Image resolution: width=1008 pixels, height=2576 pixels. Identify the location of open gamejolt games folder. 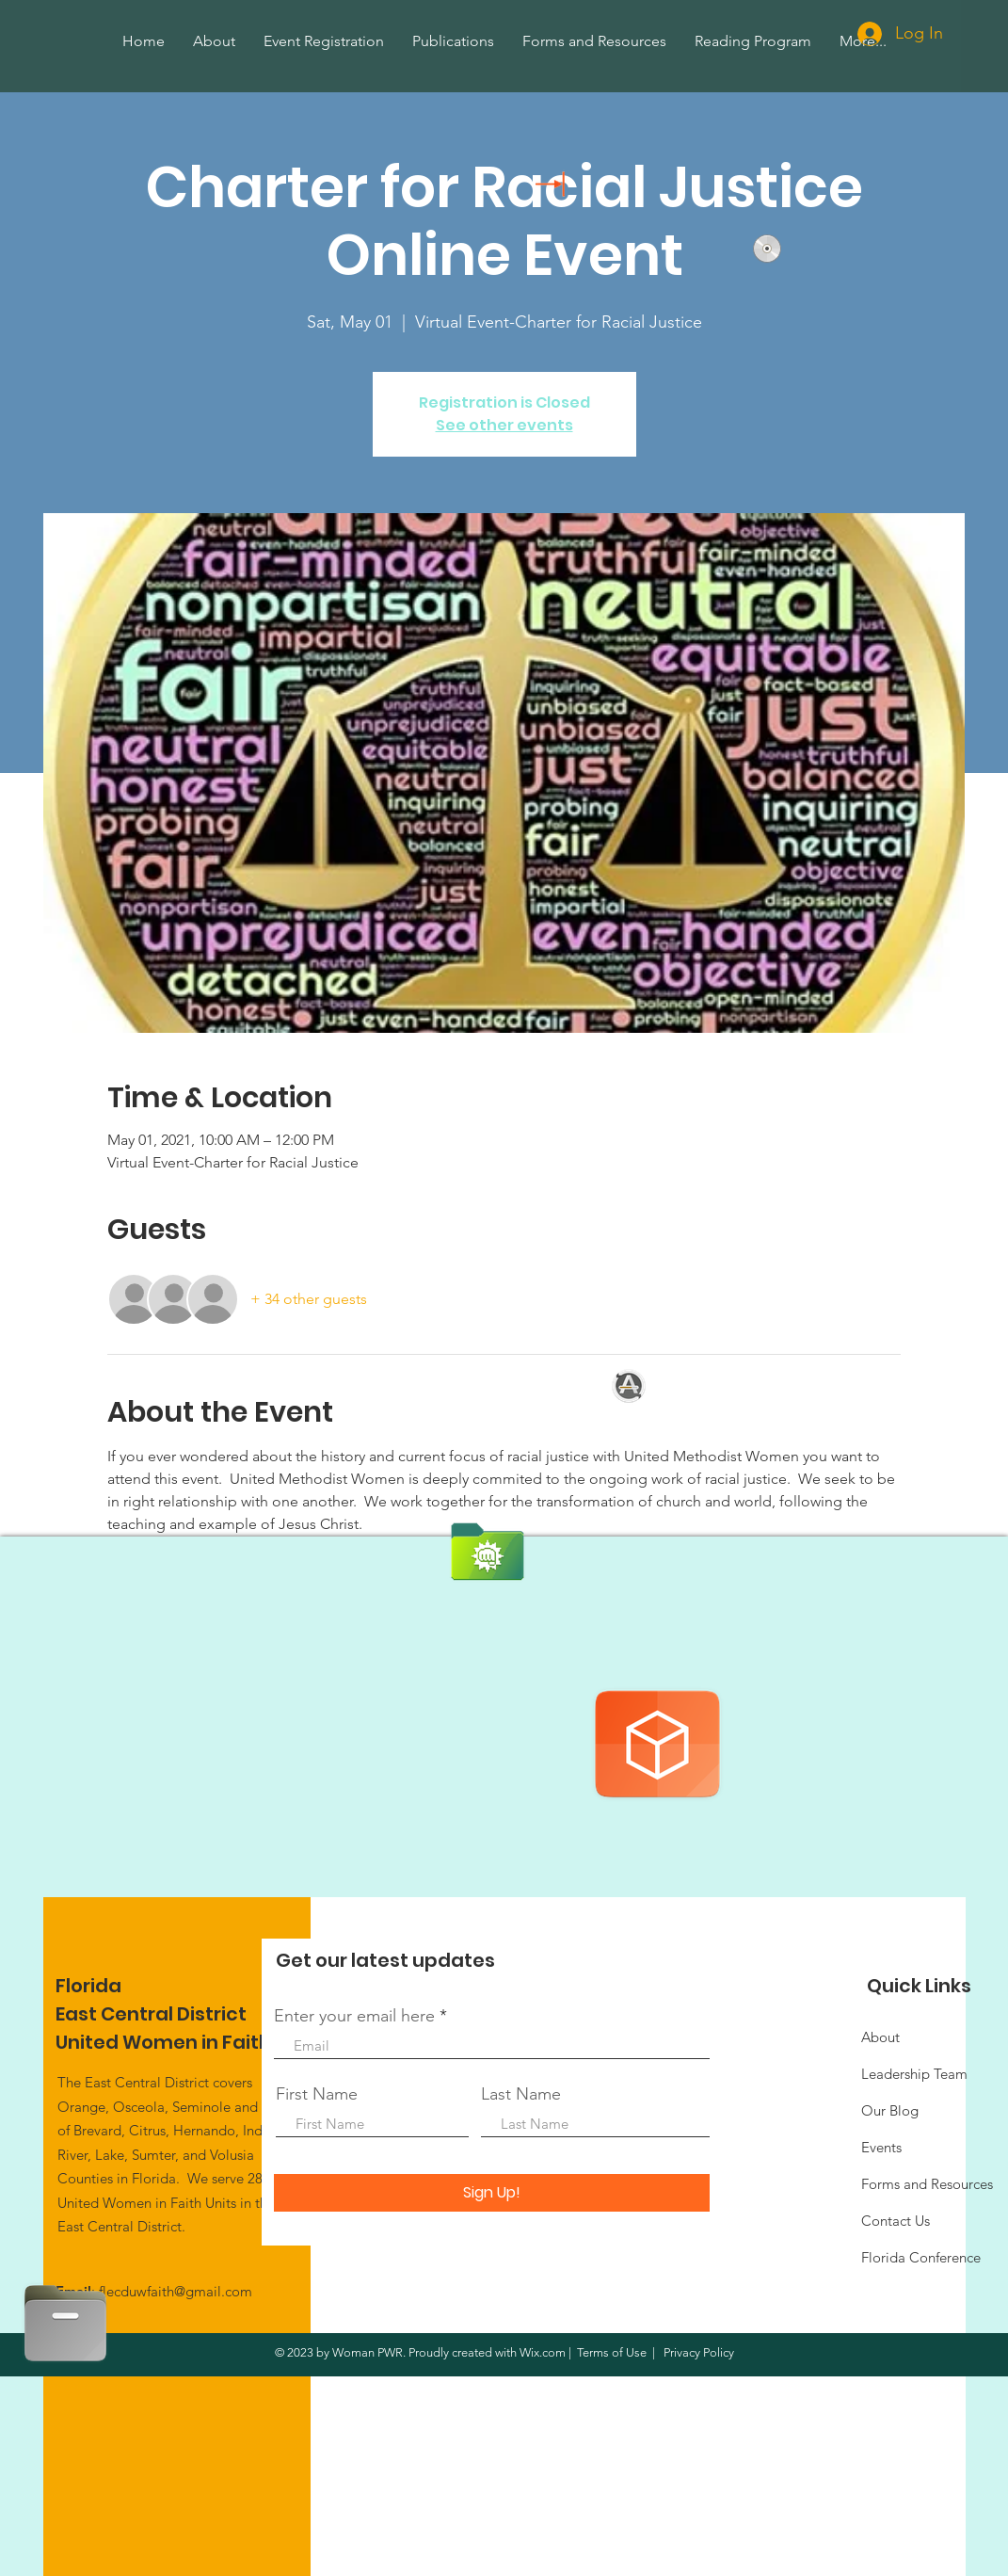
(488, 1554).